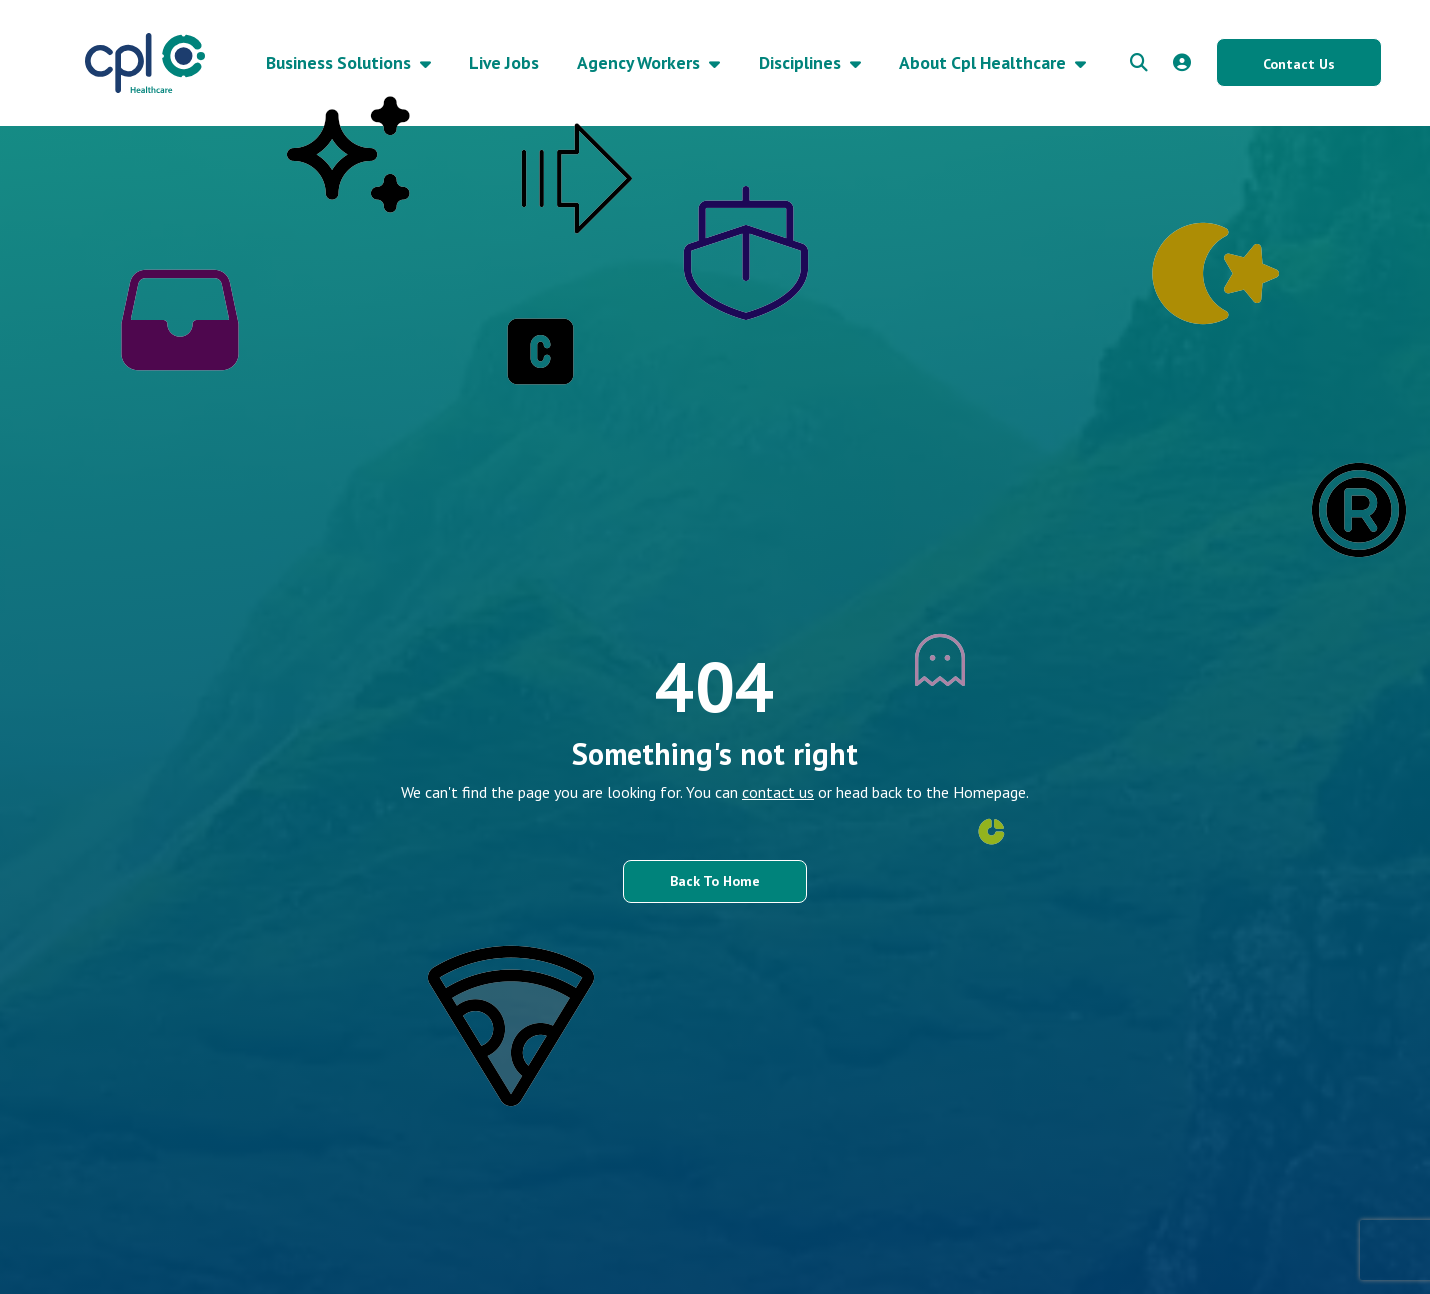 The height and width of the screenshot is (1294, 1430). I want to click on indicates a "C" grade or rating, so click(540, 351).